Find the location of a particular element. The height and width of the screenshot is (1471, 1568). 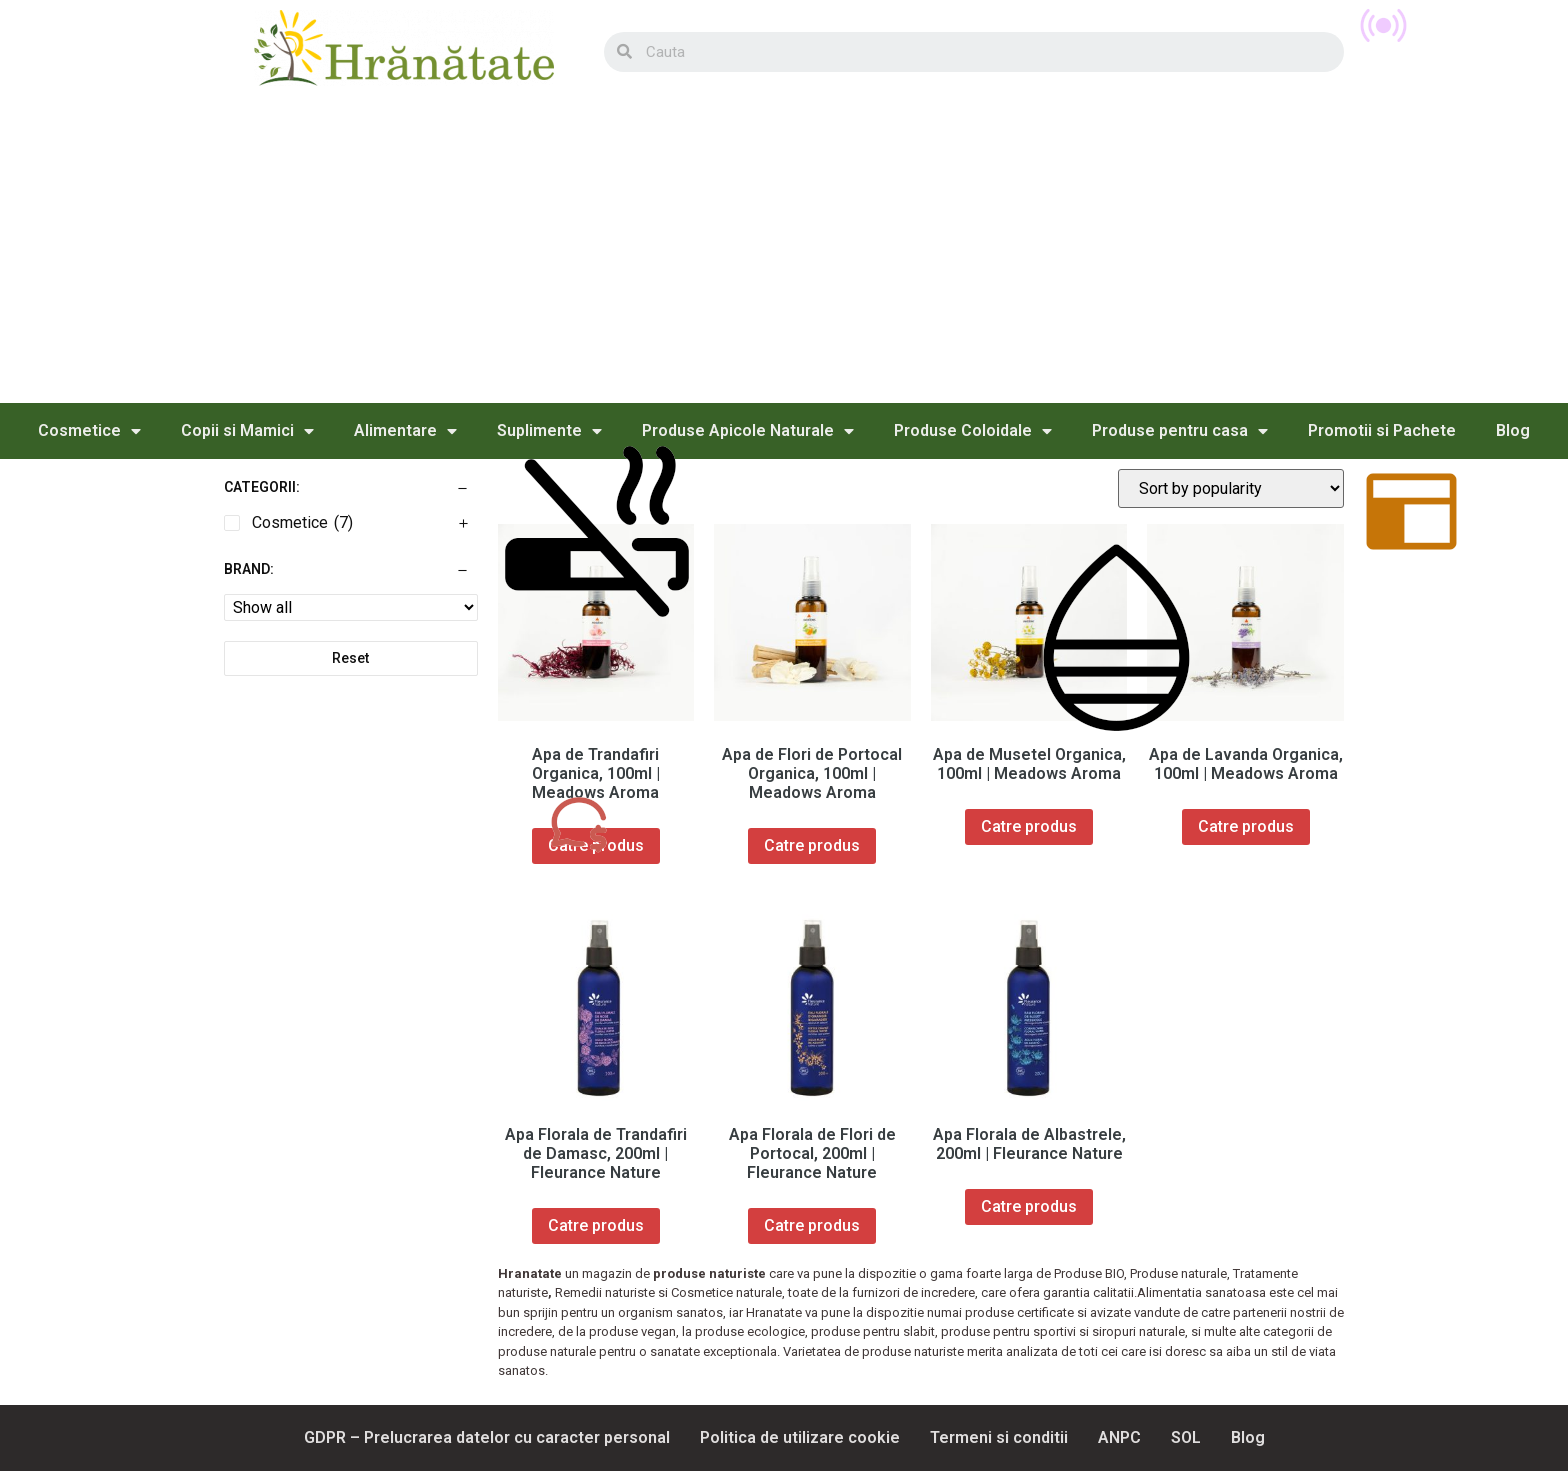

no smoking area indicator is located at coordinates (597, 538).